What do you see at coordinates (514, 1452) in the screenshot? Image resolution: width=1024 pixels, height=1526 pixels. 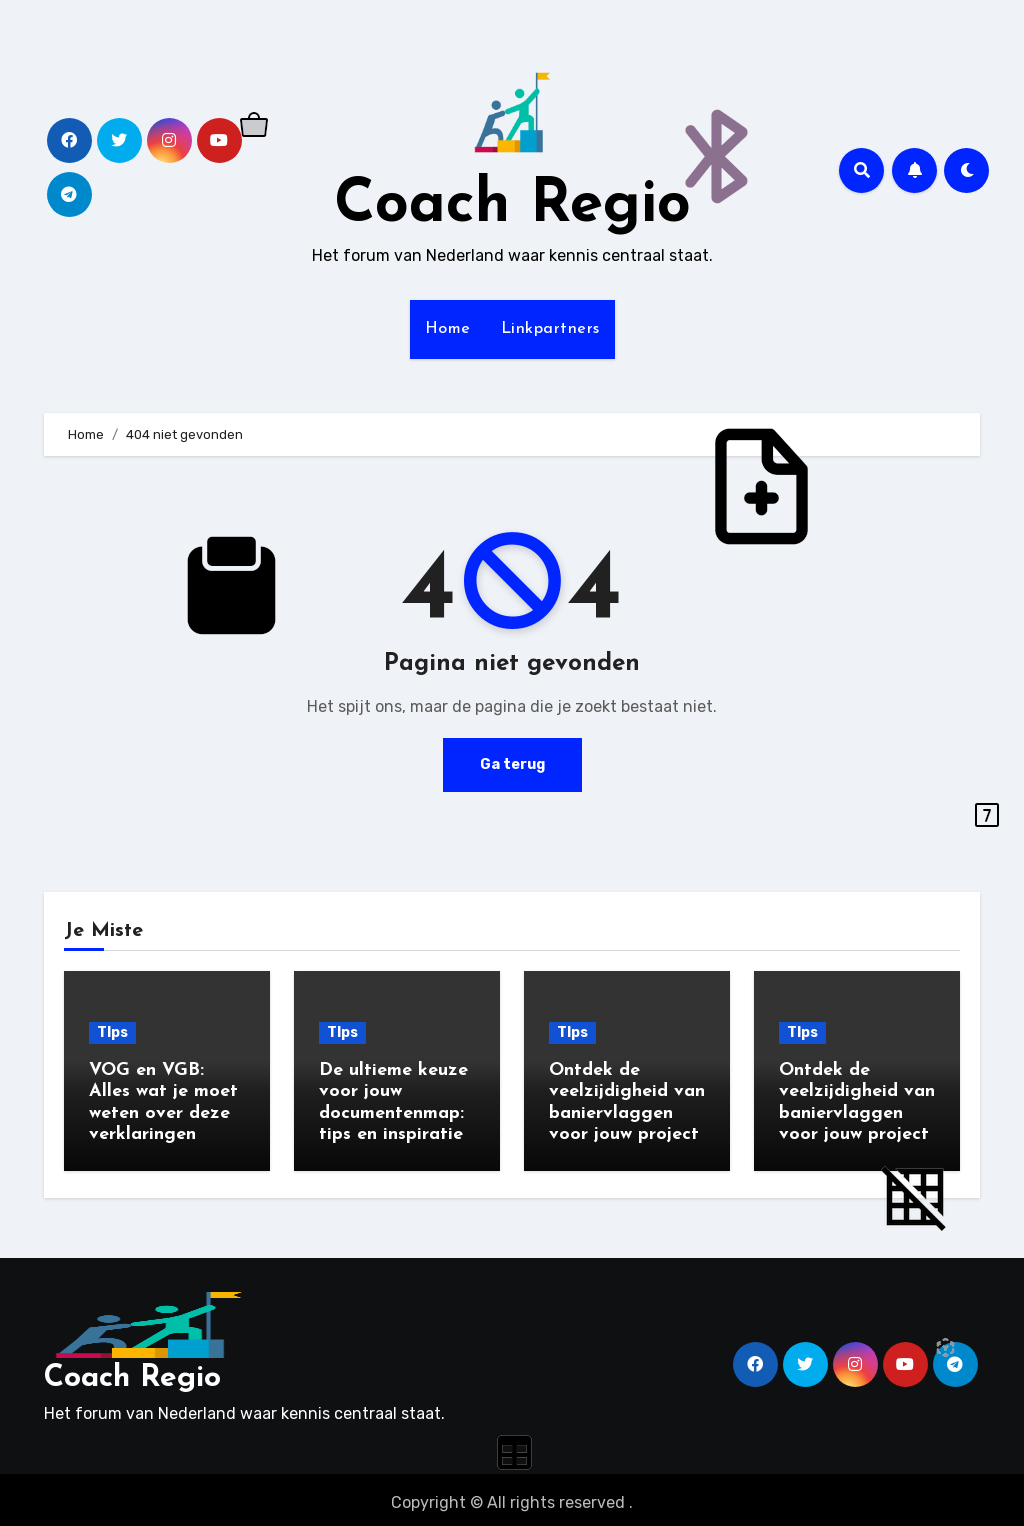 I see `view data in table format` at bounding box center [514, 1452].